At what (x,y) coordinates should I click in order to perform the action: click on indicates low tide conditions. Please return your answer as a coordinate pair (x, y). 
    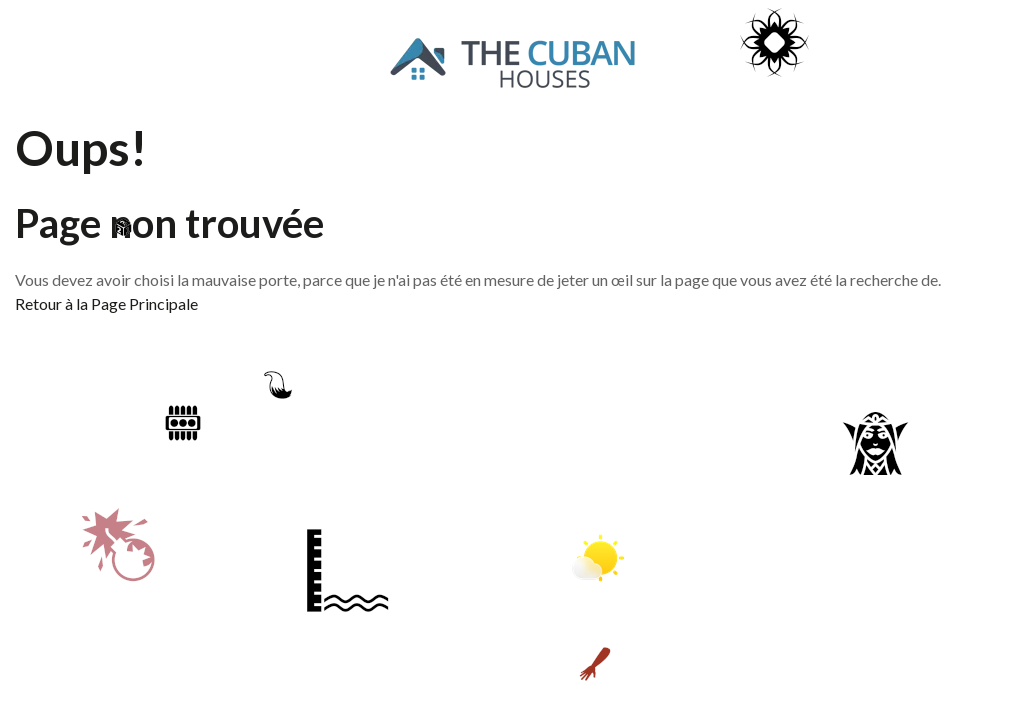
    Looking at the image, I should click on (345, 570).